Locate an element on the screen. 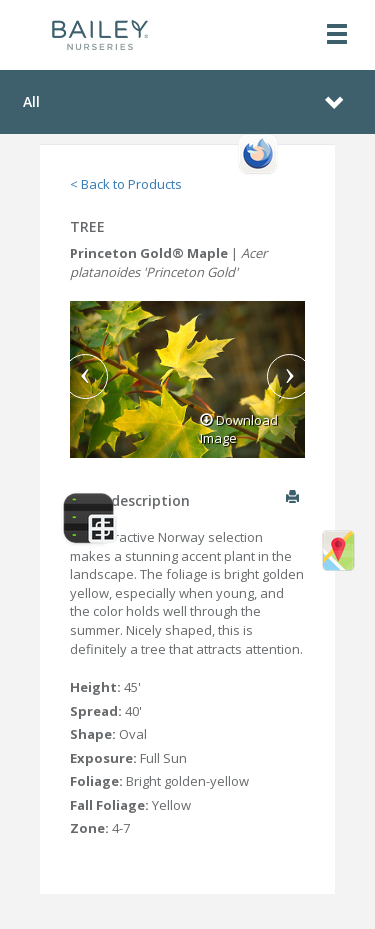 This screenshot has width=375, height=929. a geo+json geographic data file is located at coordinates (338, 550).